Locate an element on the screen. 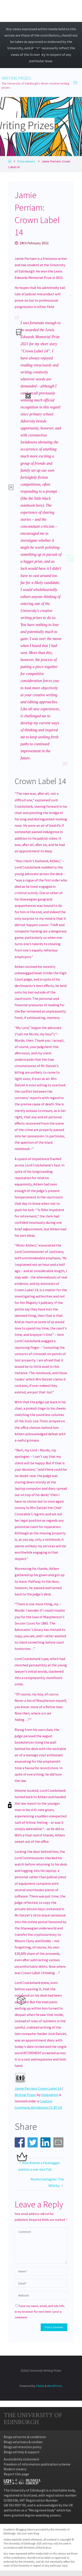  indicates new notification or alert is located at coordinates (37, 52).